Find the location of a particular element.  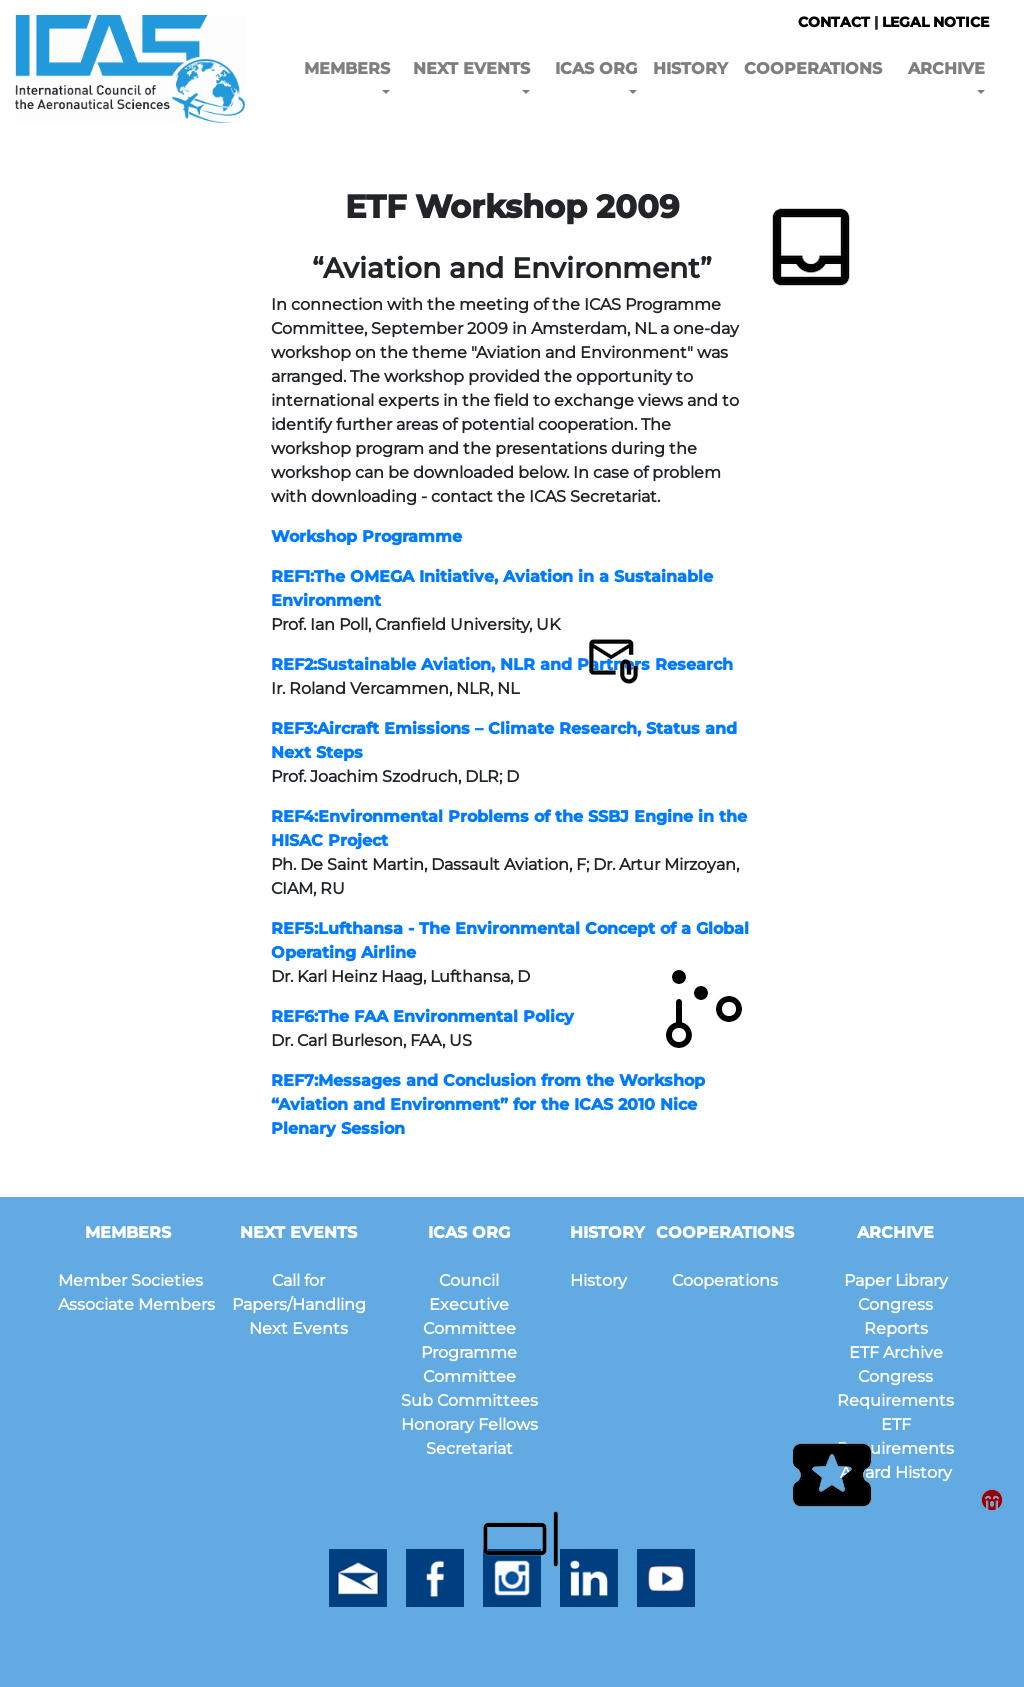

view local events or entertainment is located at coordinates (832, 1475).